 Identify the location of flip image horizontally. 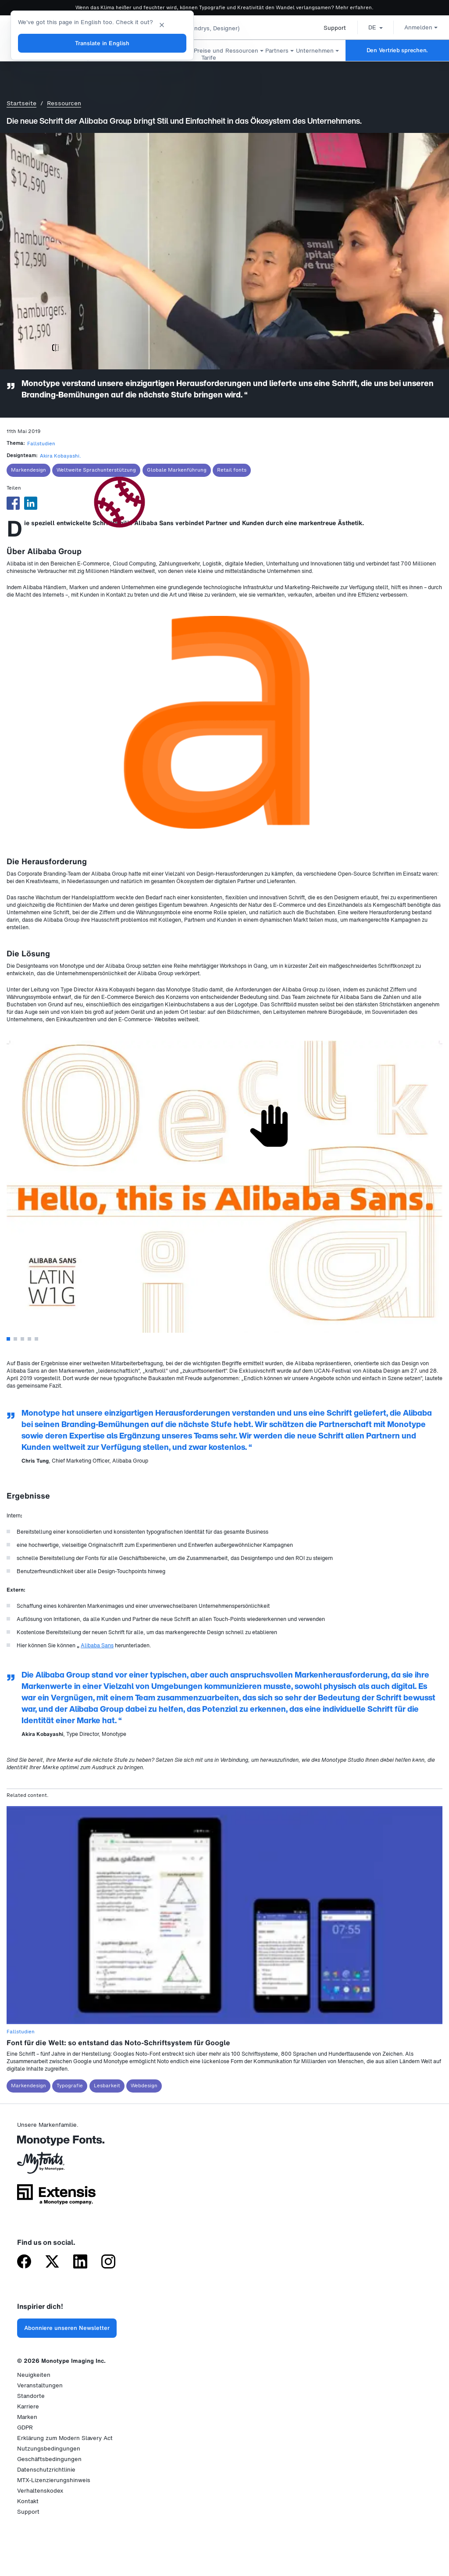
(55, 347).